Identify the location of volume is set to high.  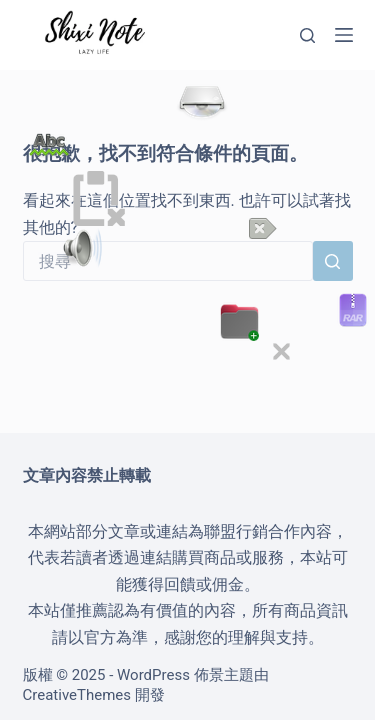
(82, 248).